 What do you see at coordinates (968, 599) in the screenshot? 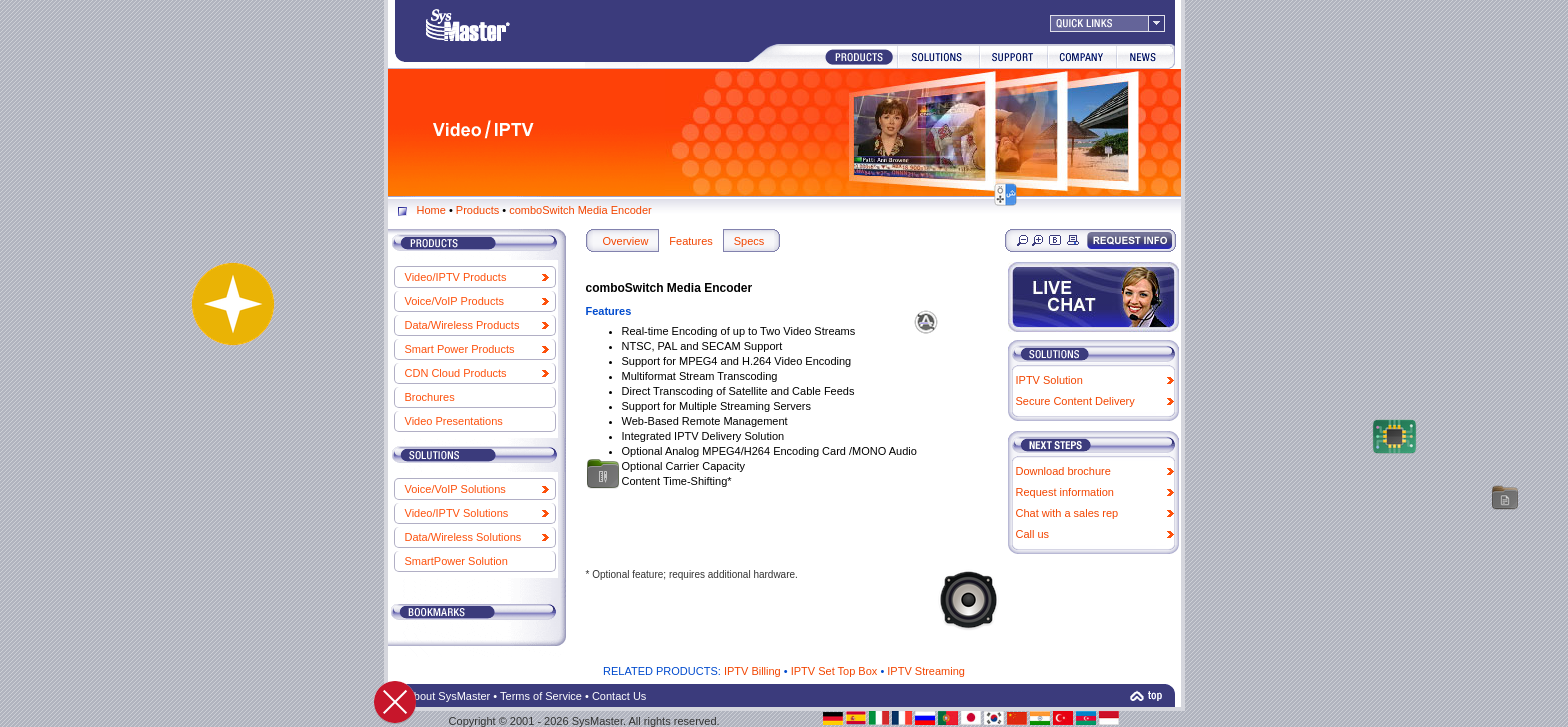
I see `adjust speaker or audio output settings` at bounding box center [968, 599].